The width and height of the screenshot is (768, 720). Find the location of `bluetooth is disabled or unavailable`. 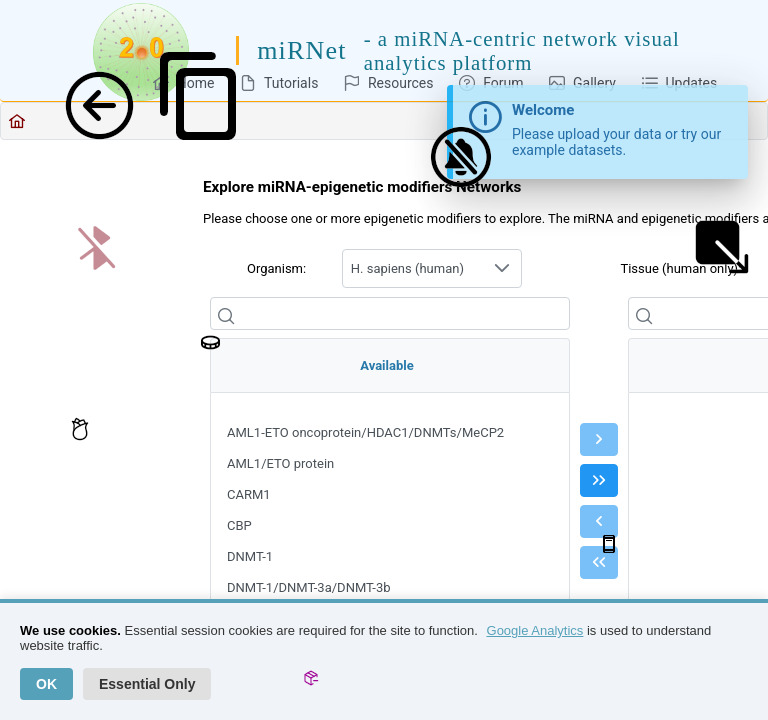

bluetooth is disabled or unavailable is located at coordinates (95, 248).